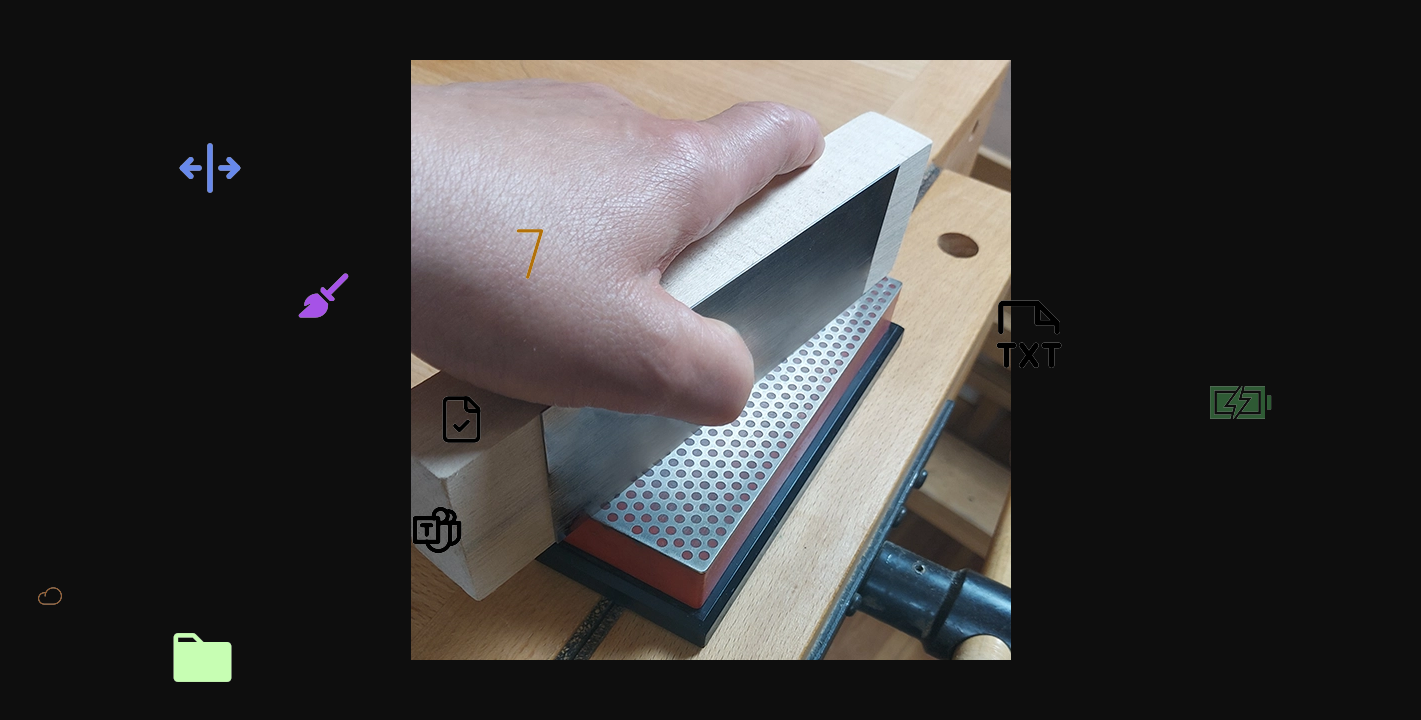 This screenshot has height=720, width=1421. What do you see at coordinates (1029, 337) in the screenshot?
I see `open a text file` at bounding box center [1029, 337].